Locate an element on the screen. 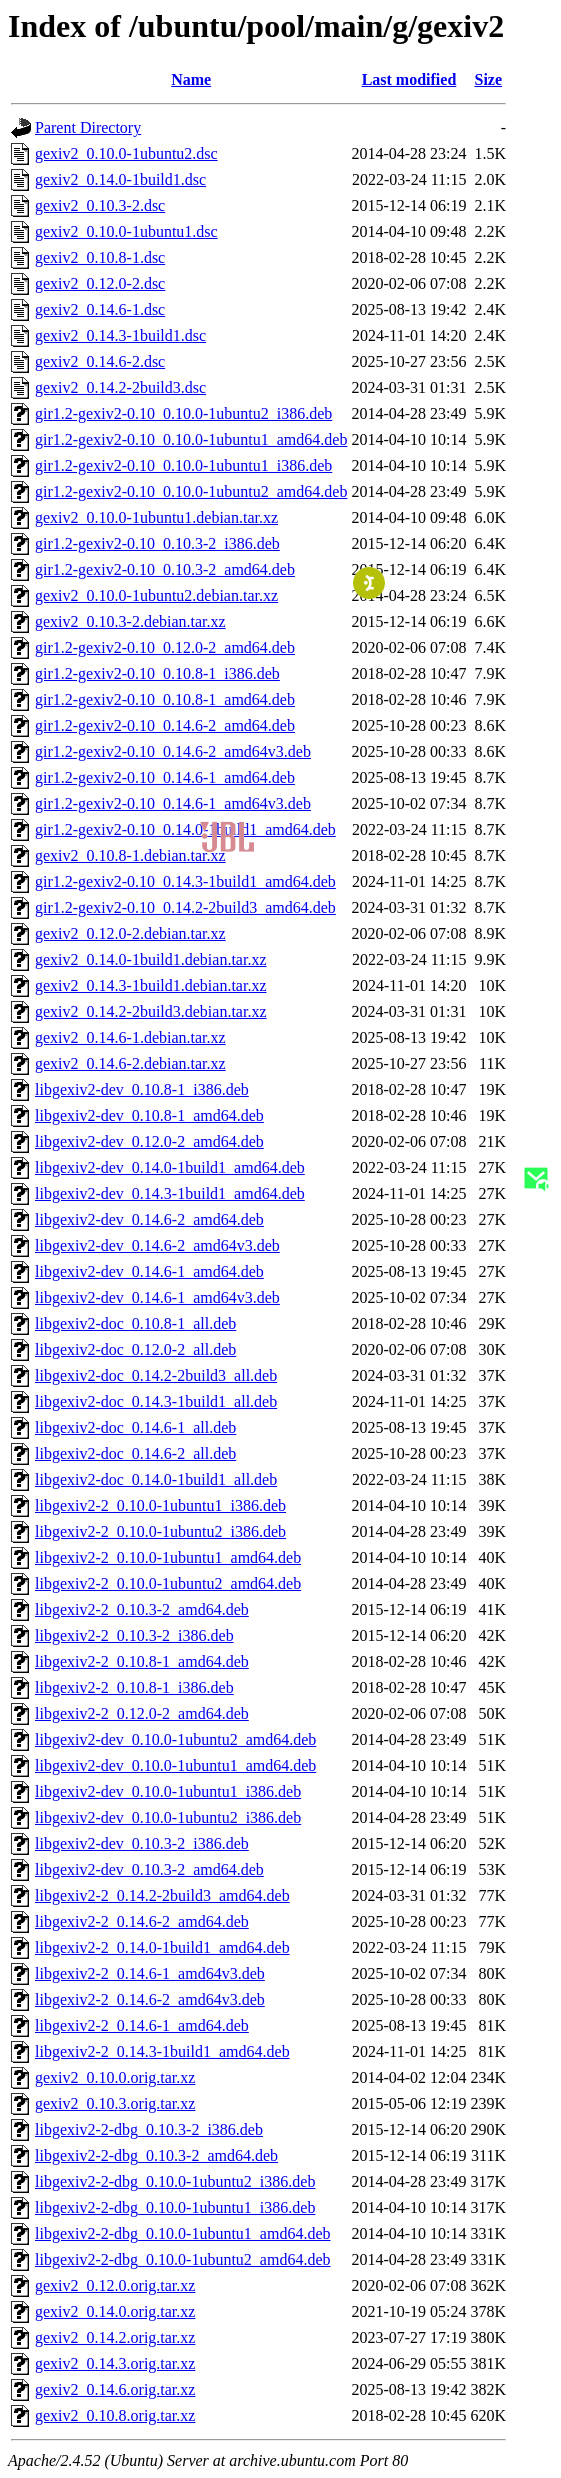 This screenshot has width=561, height=2478. adjust email notification sound settings is located at coordinates (536, 1178).